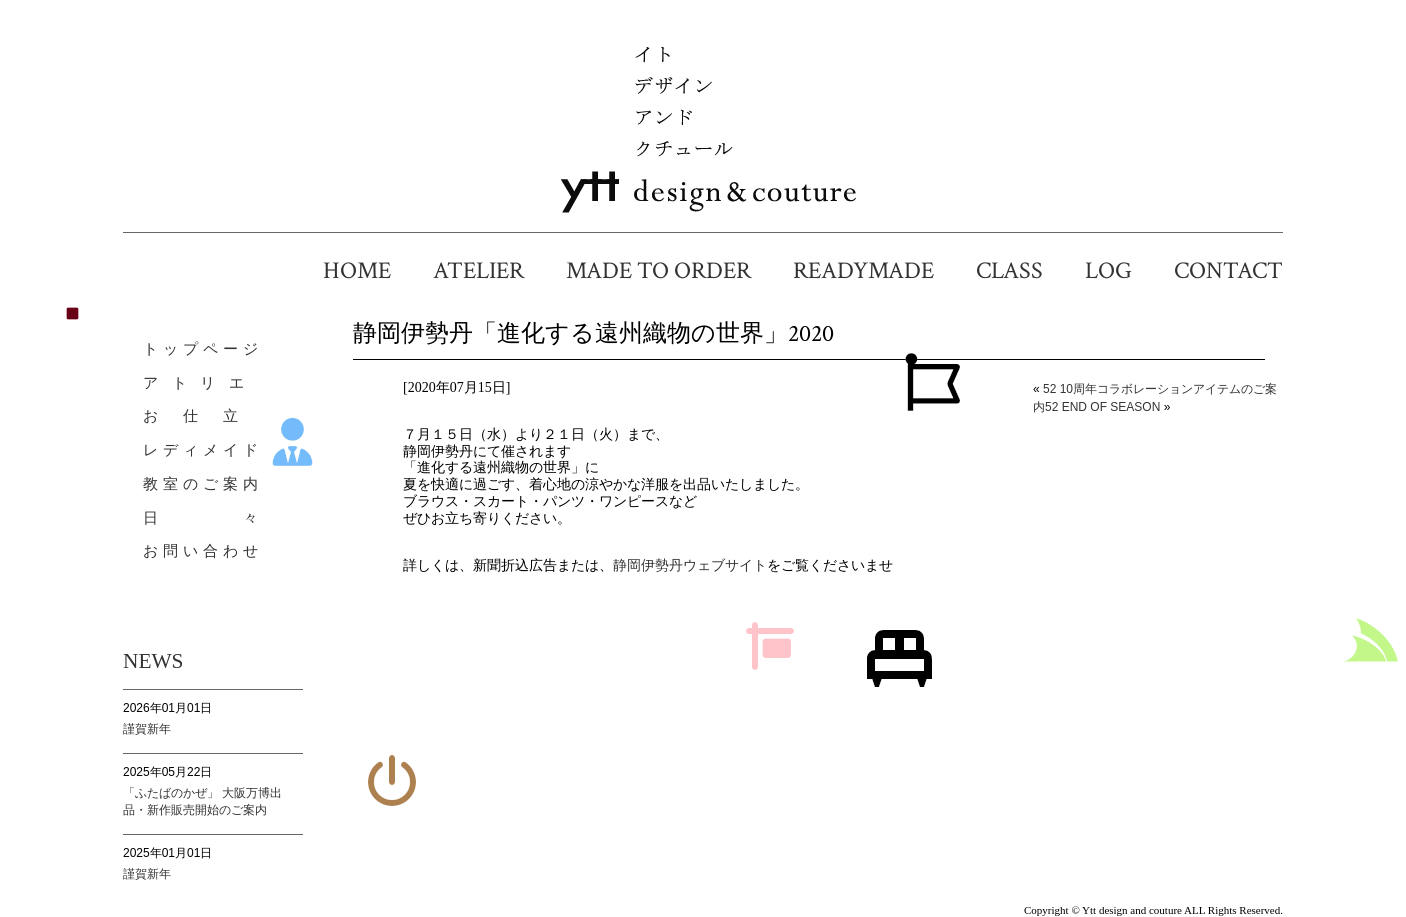  Describe the element at coordinates (933, 382) in the screenshot. I see `flag or bookmark an item` at that location.